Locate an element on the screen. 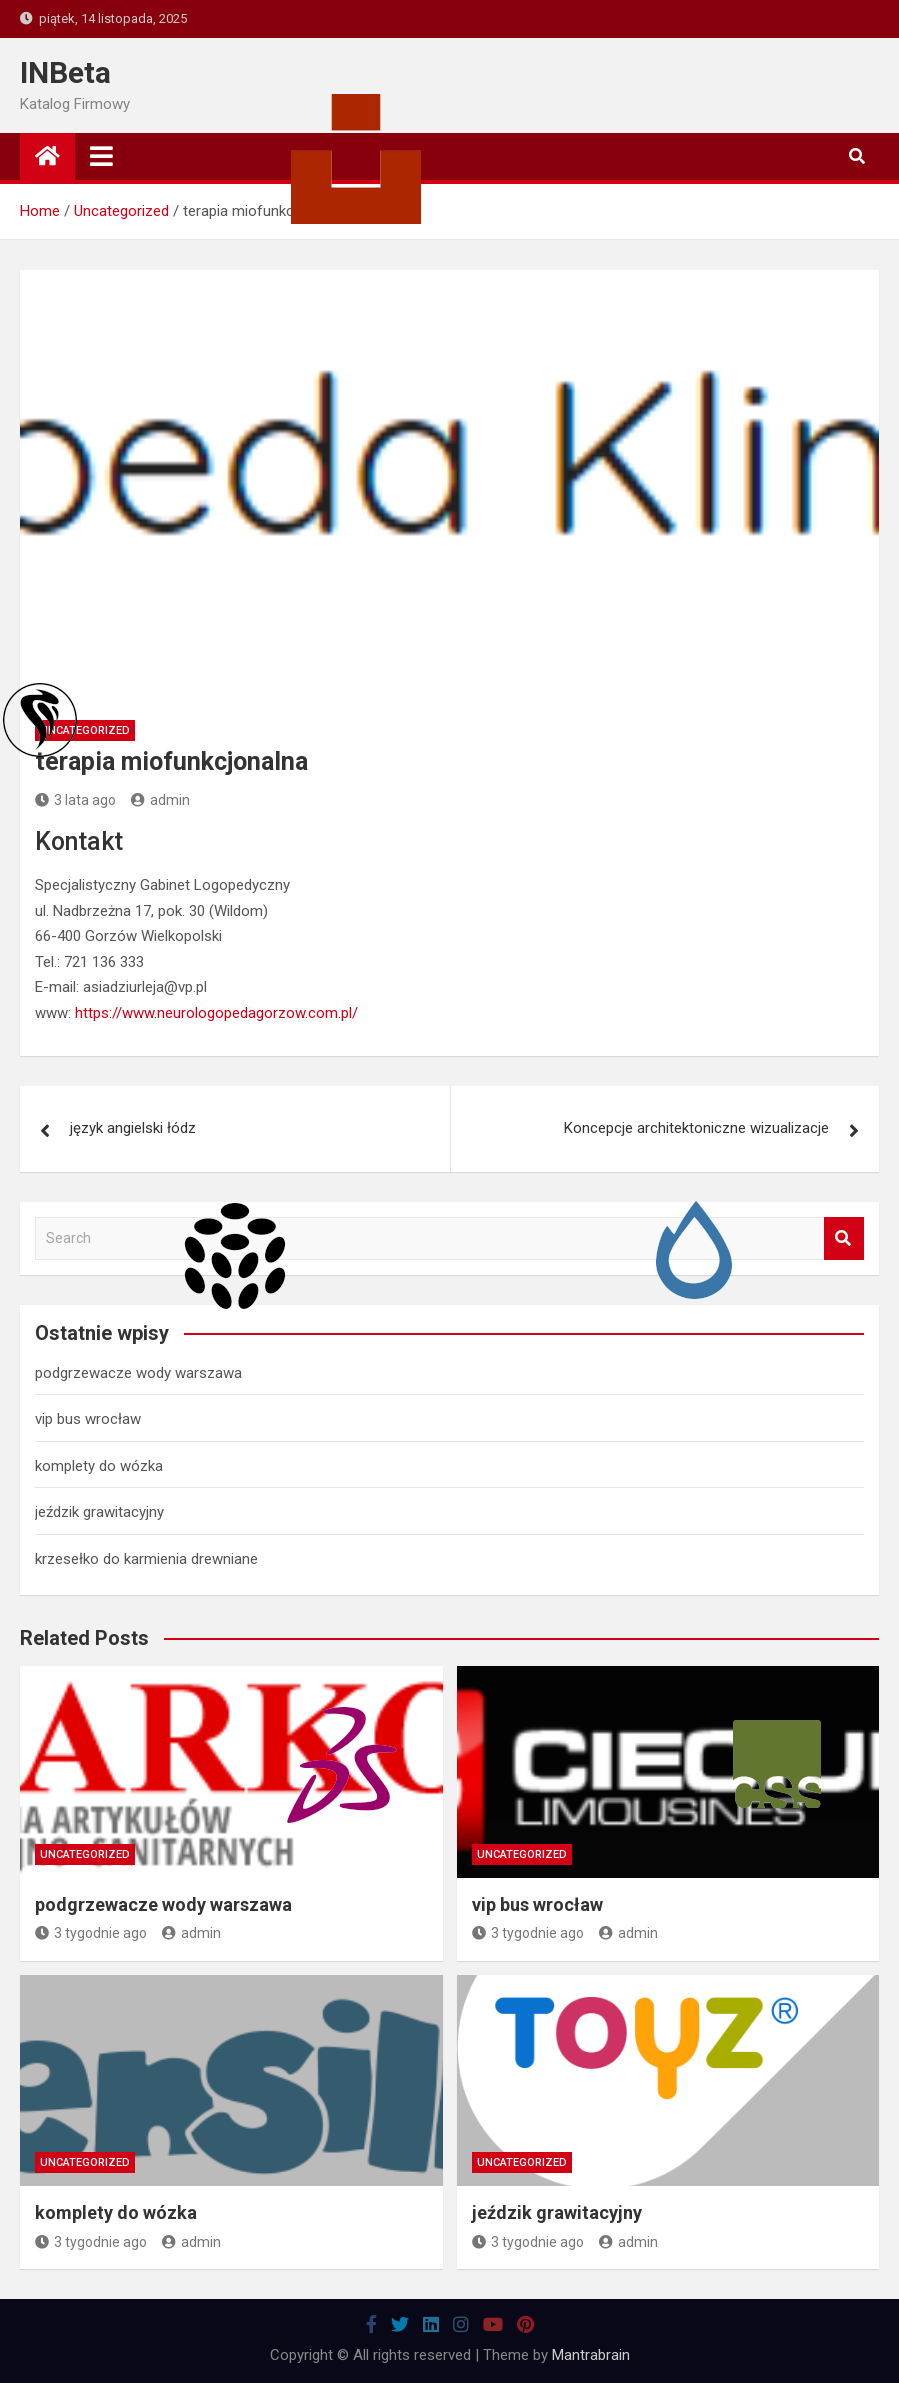 Image resolution: width=899 pixels, height=2383 pixels. open pulumi infrastructure as code dashboard is located at coordinates (235, 1256).